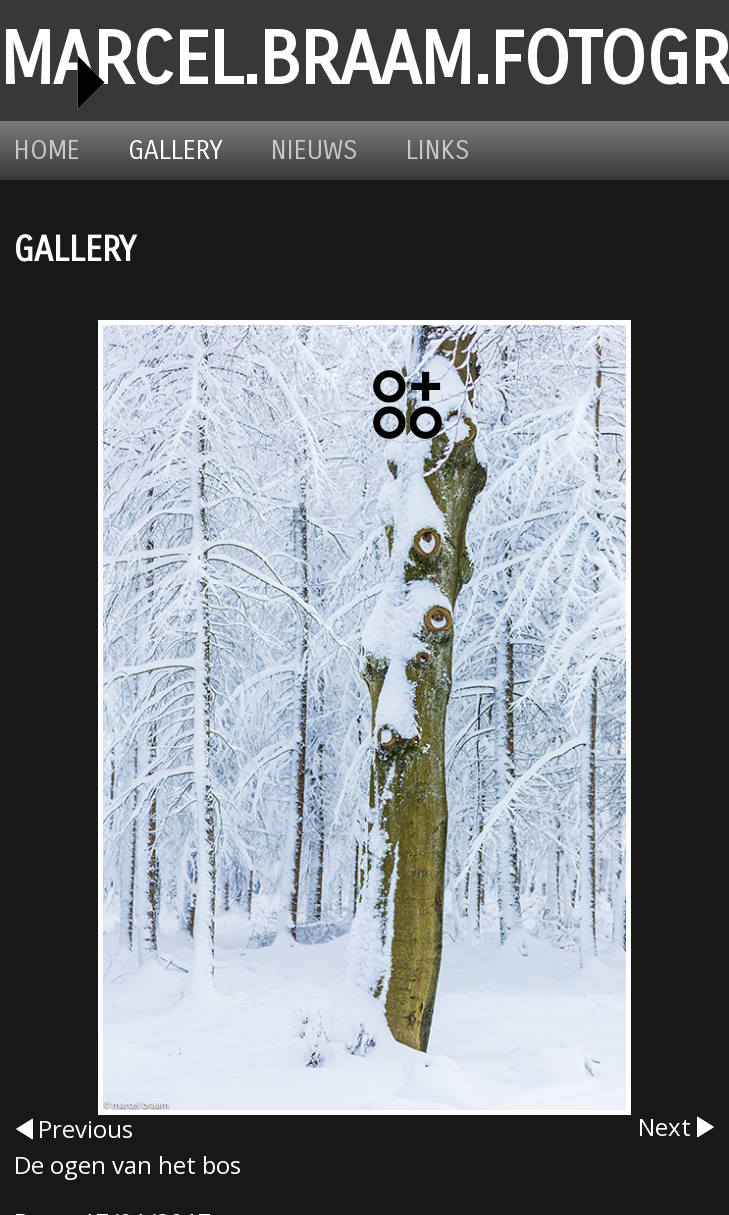 The height and width of the screenshot is (1215, 729). What do you see at coordinates (407, 404) in the screenshot?
I see `add a new app to your collection` at bounding box center [407, 404].